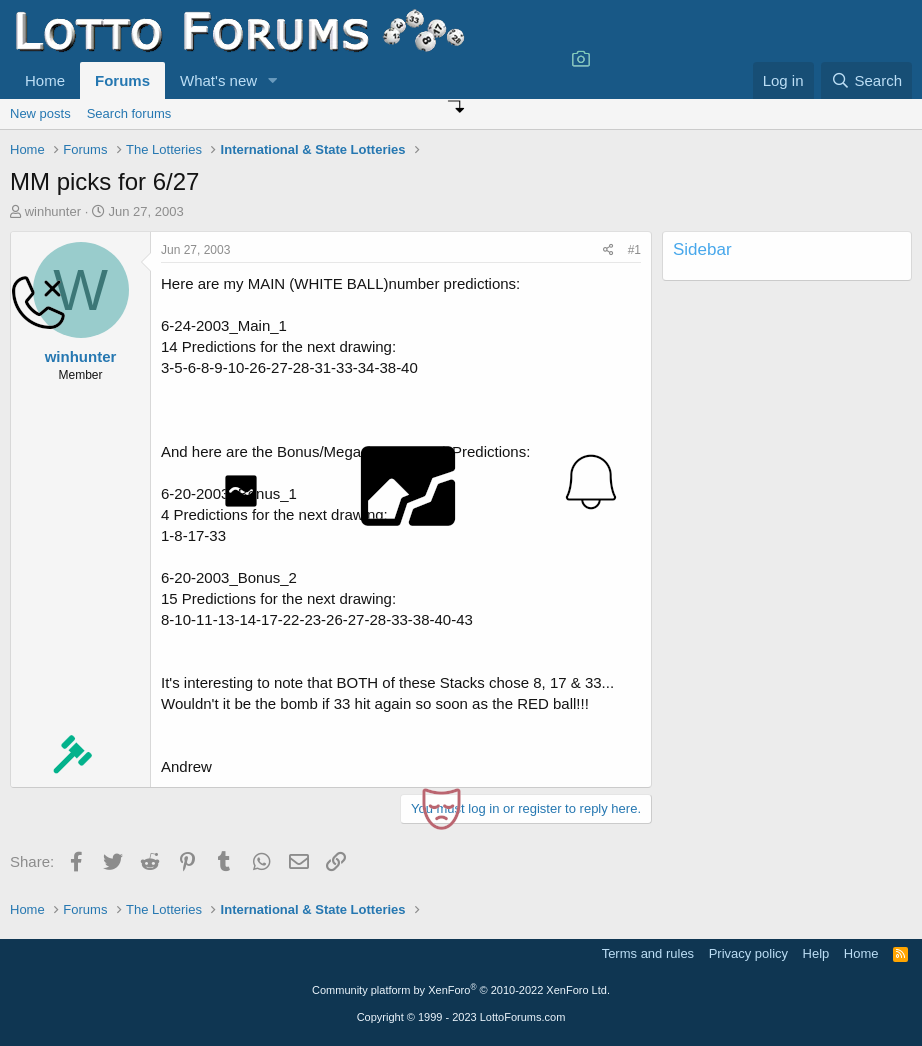 This screenshot has height=1046, width=922. Describe the element at coordinates (581, 59) in the screenshot. I see `take a photo` at that location.